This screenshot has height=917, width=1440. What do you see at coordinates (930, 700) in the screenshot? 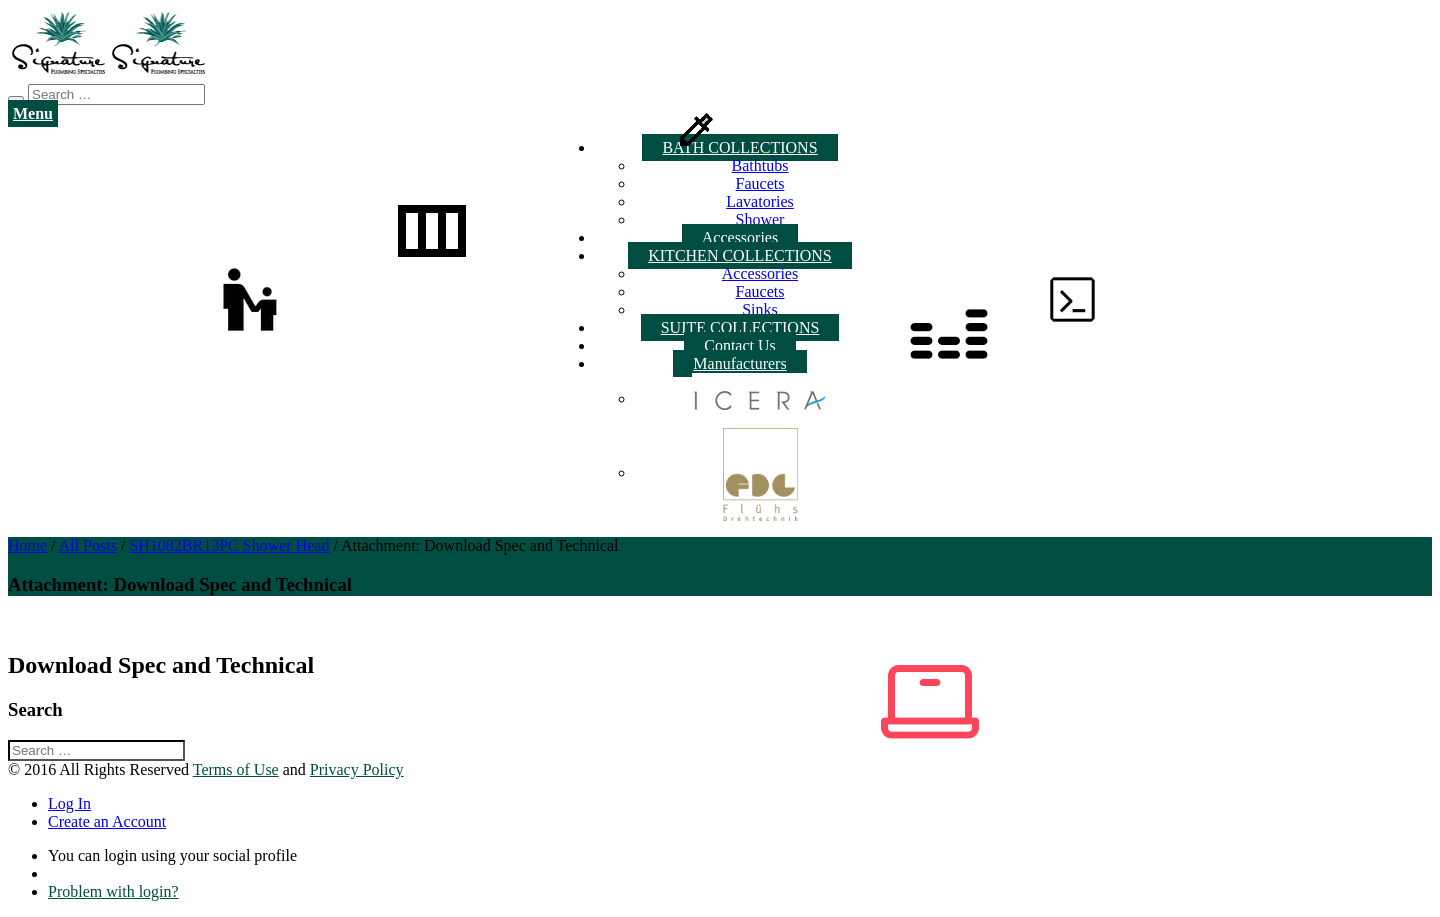
I see `switch to desktop view` at bounding box center [930, 700].